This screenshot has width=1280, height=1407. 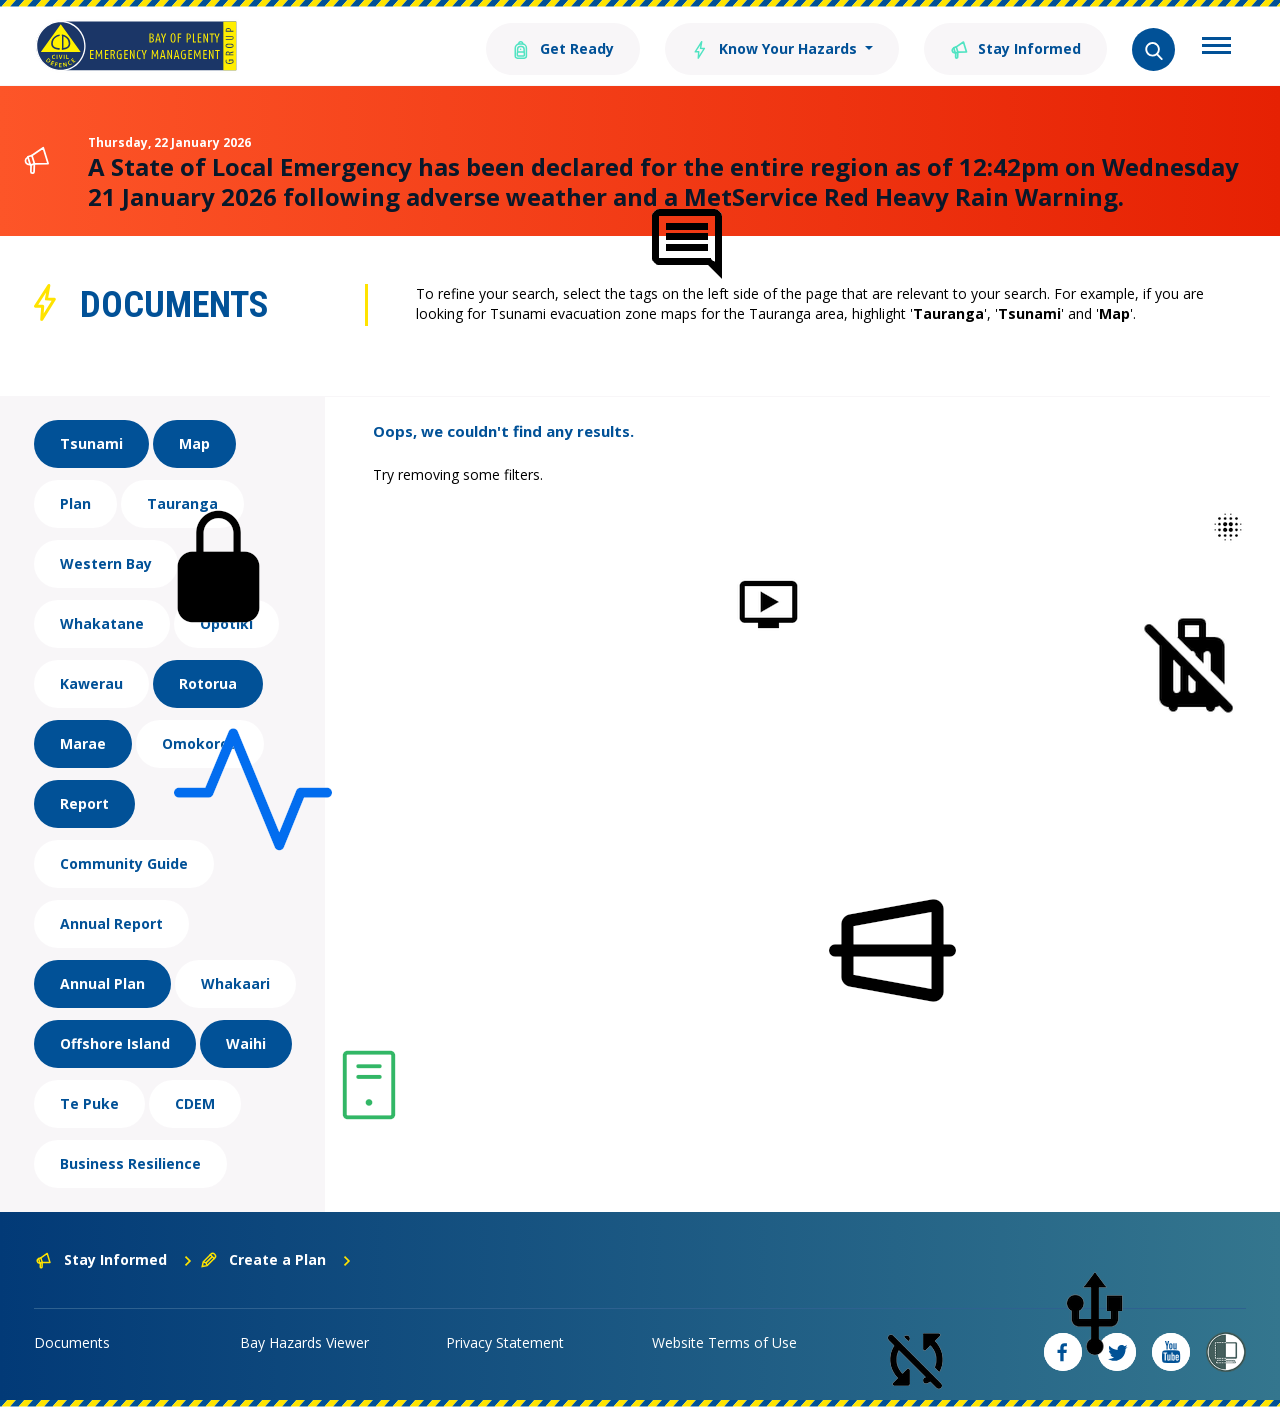 What do you see at coordinates (253, 791) in the screenshot?
I see `view repository activity and insights` at bounding box center [253, 791].